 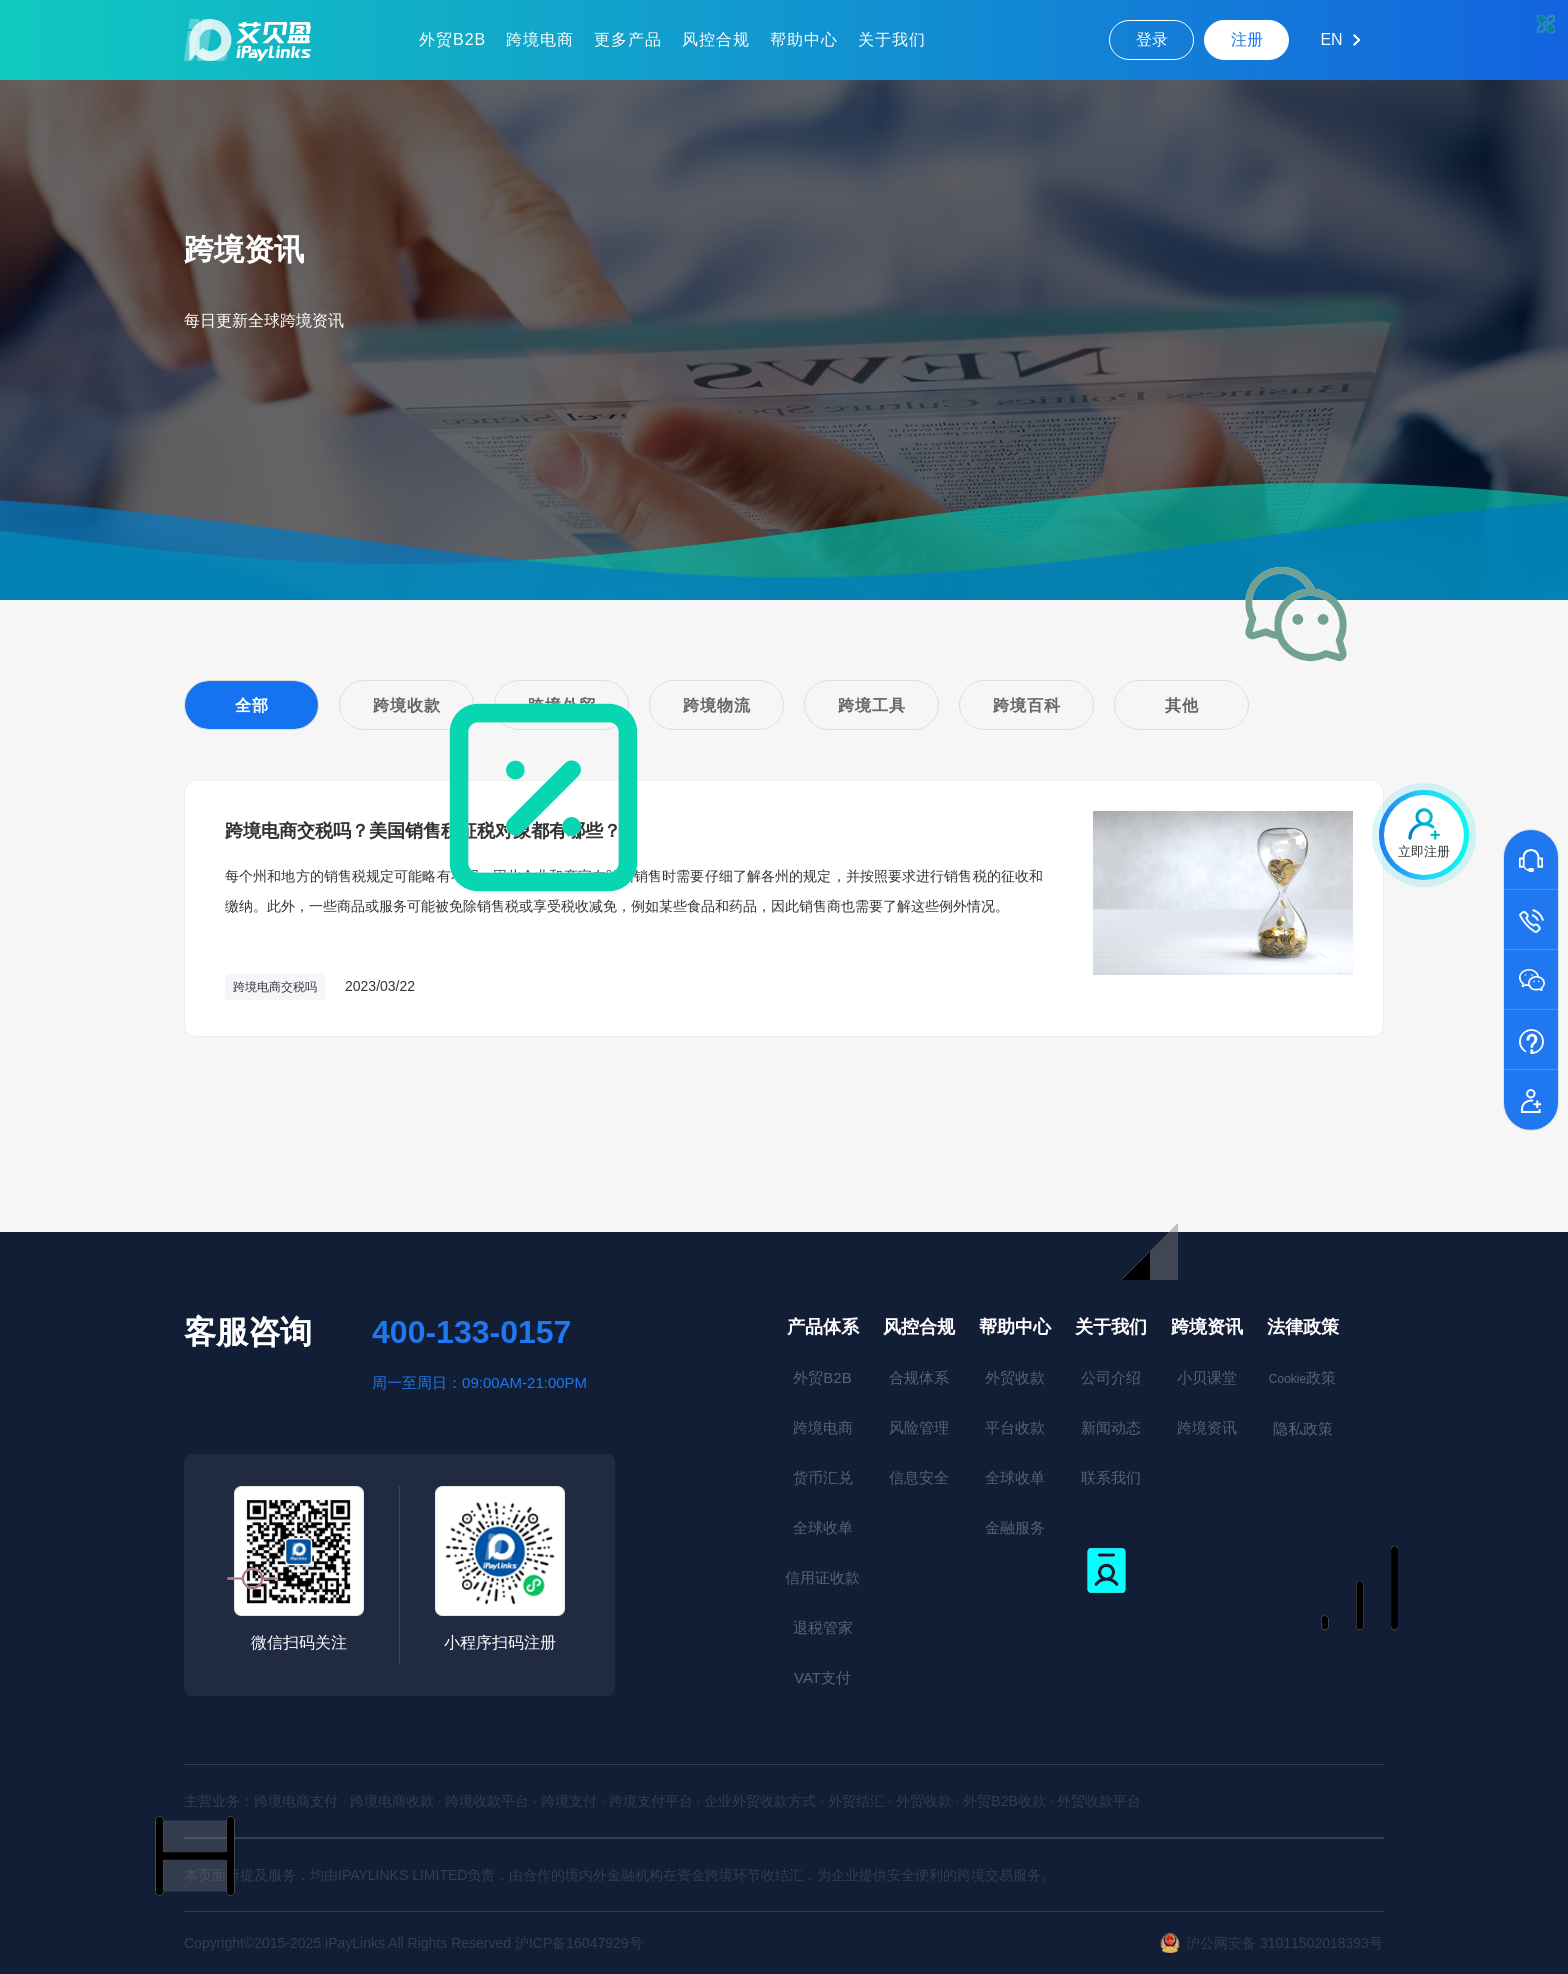 What do you see at coordinates (543, 797) in the screenshot?
I see `view discount or percentage-based pricing` at bounding box center [543, 797].